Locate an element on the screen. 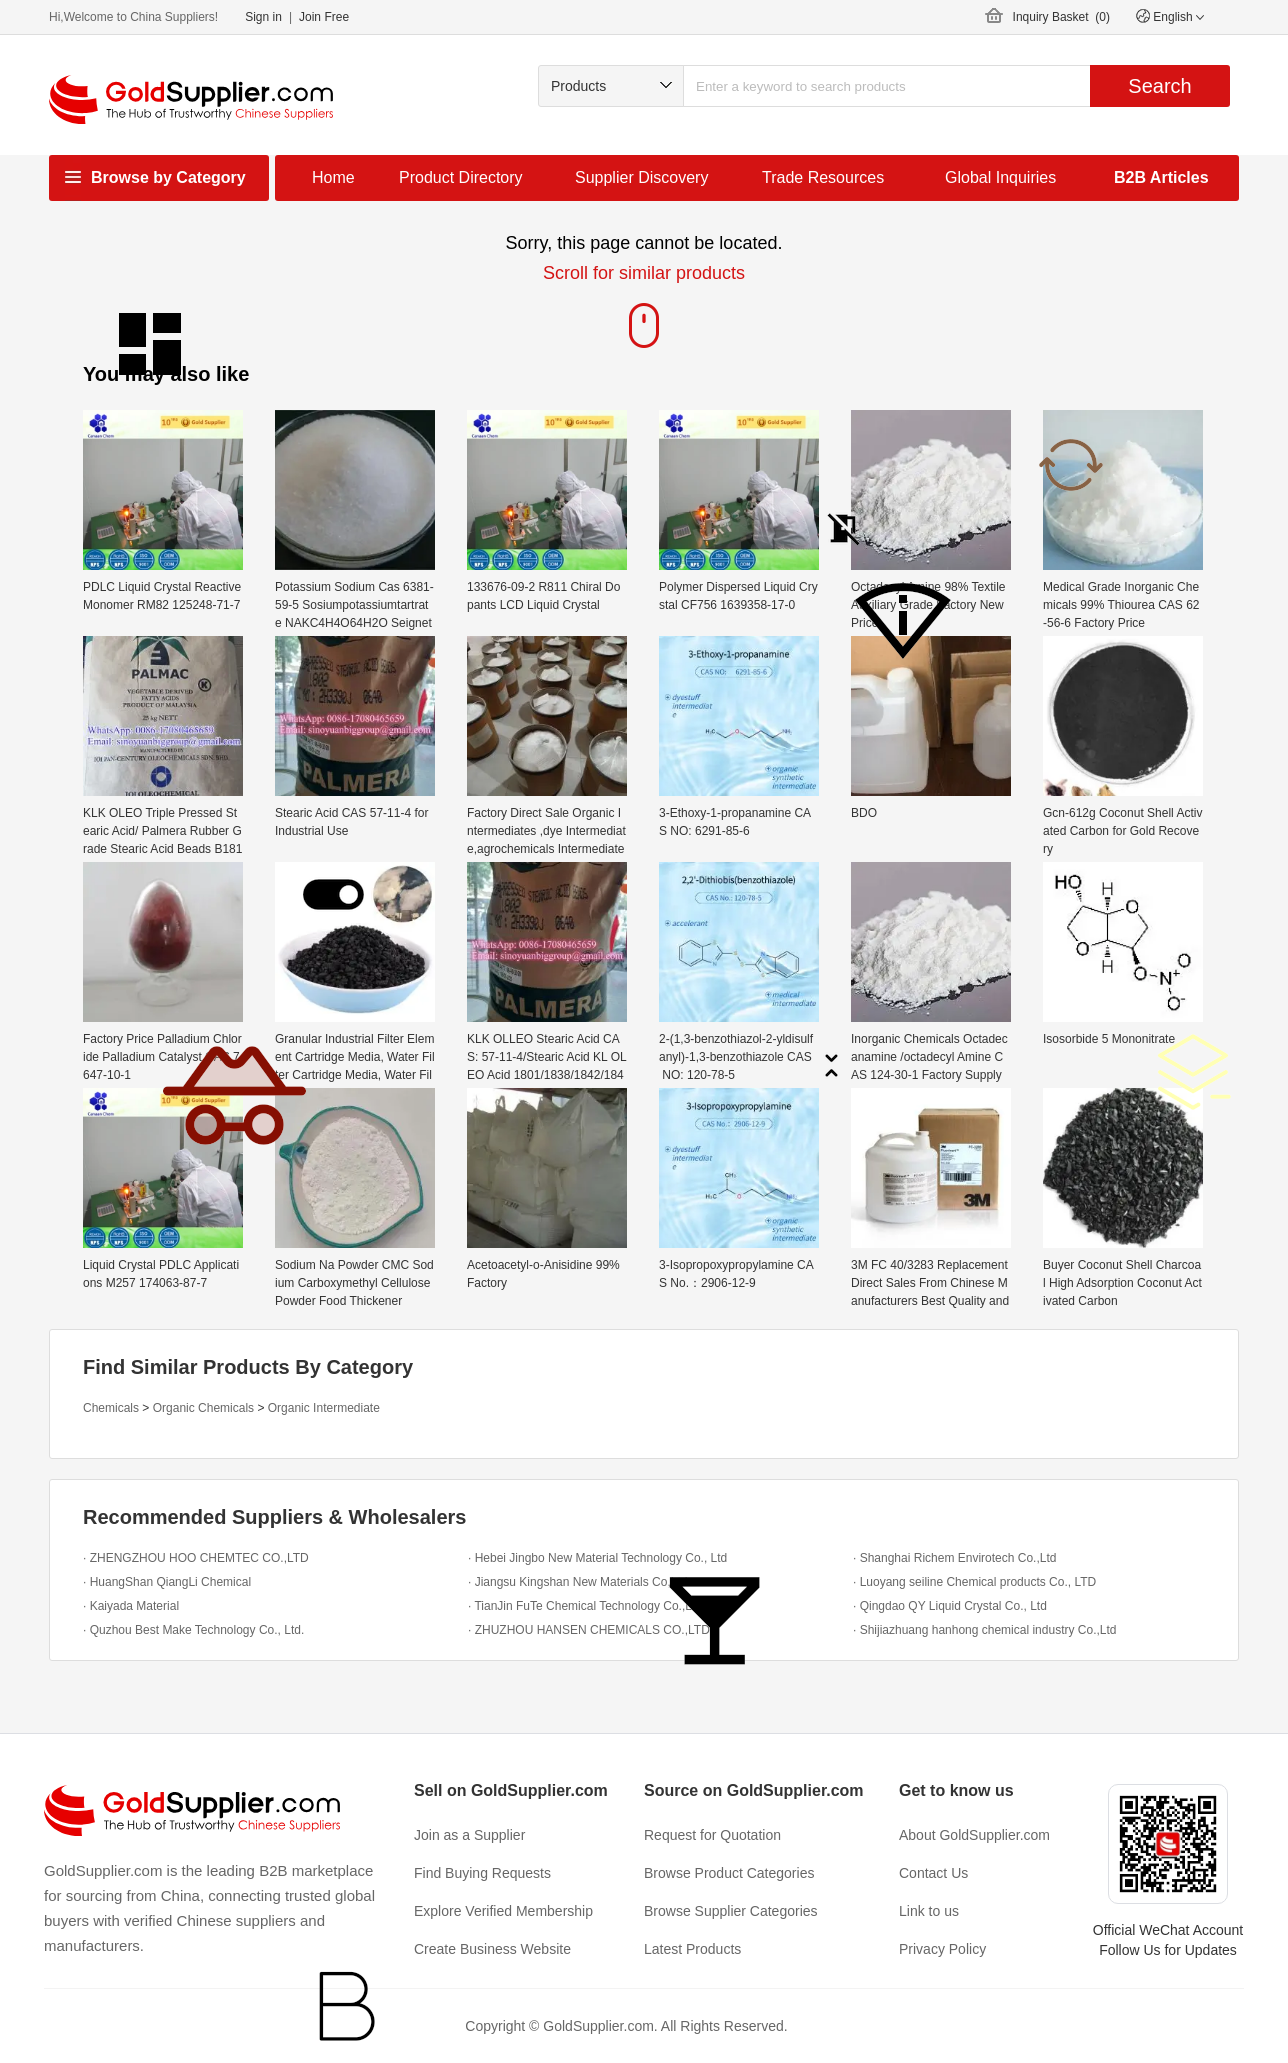 This screenshot has height=2063, width=1288. remove a layer from the stack is located at coordinates (1193, 1072).